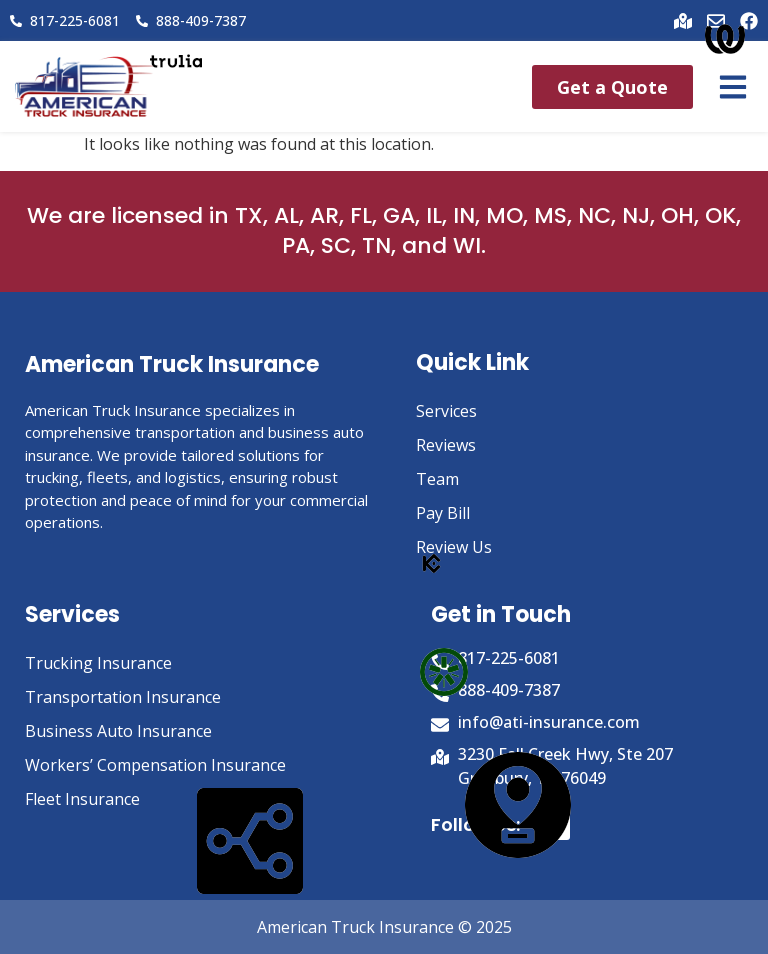 The width and height of the screenshot is (768, 954). Describe the element at coordinates (250, 841) in the screenshot. I see `view on stackshare` at that location.